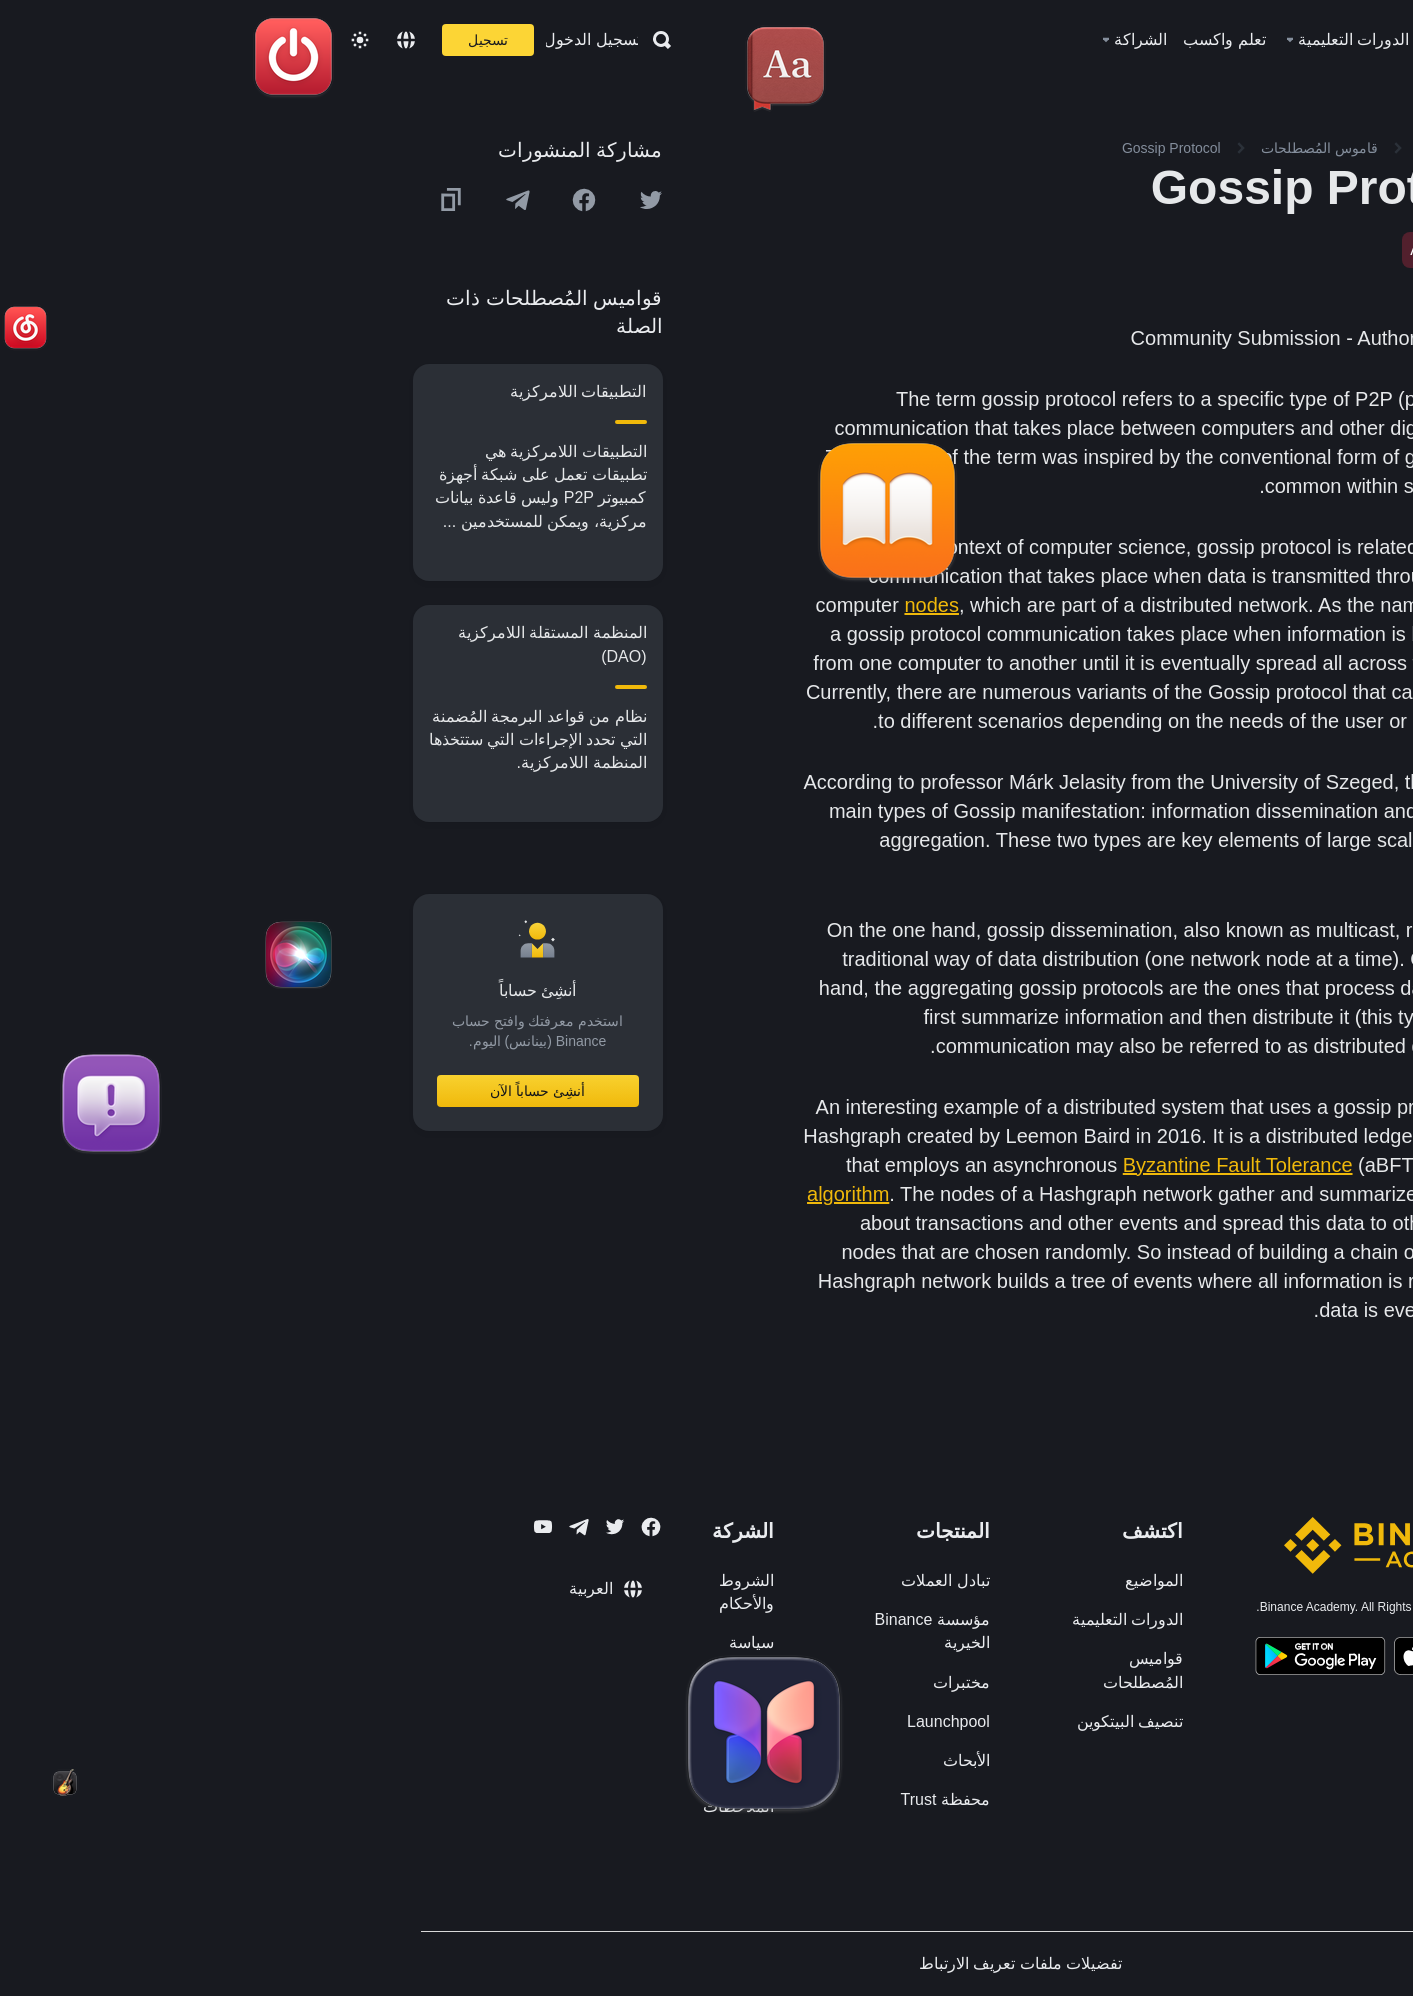  I want to click on activate Siri voice assistant, so click(298, 954).